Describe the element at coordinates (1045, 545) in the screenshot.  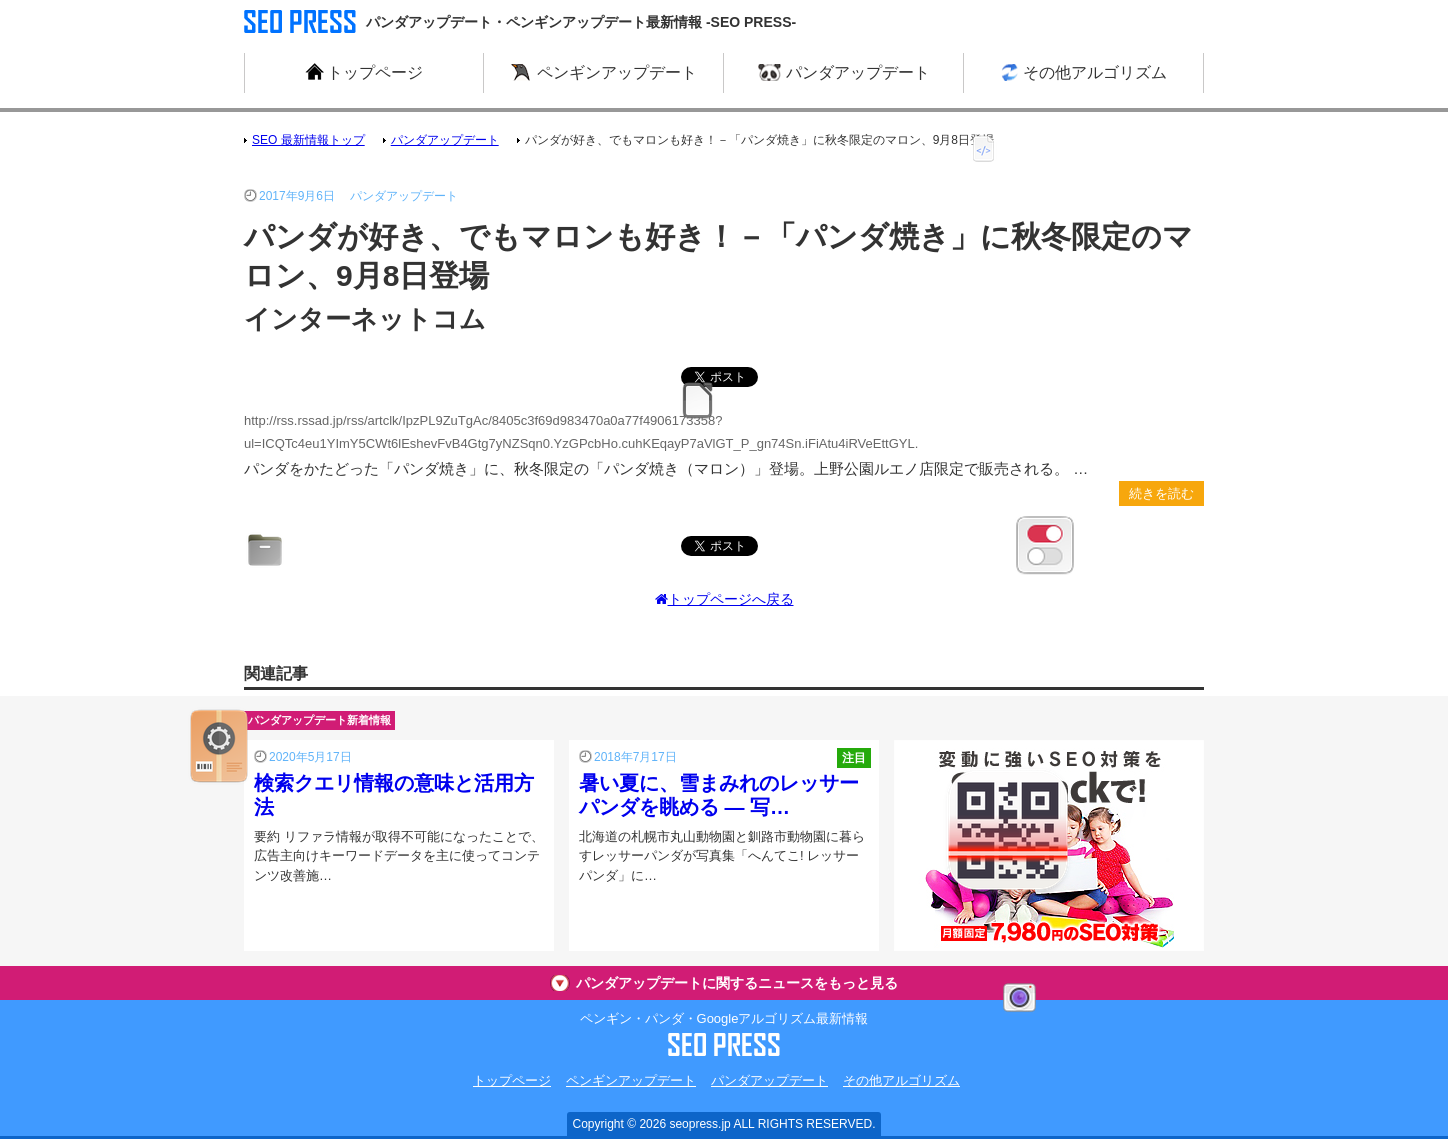
I see `open gnome tweaks to customize system settings` at that location.